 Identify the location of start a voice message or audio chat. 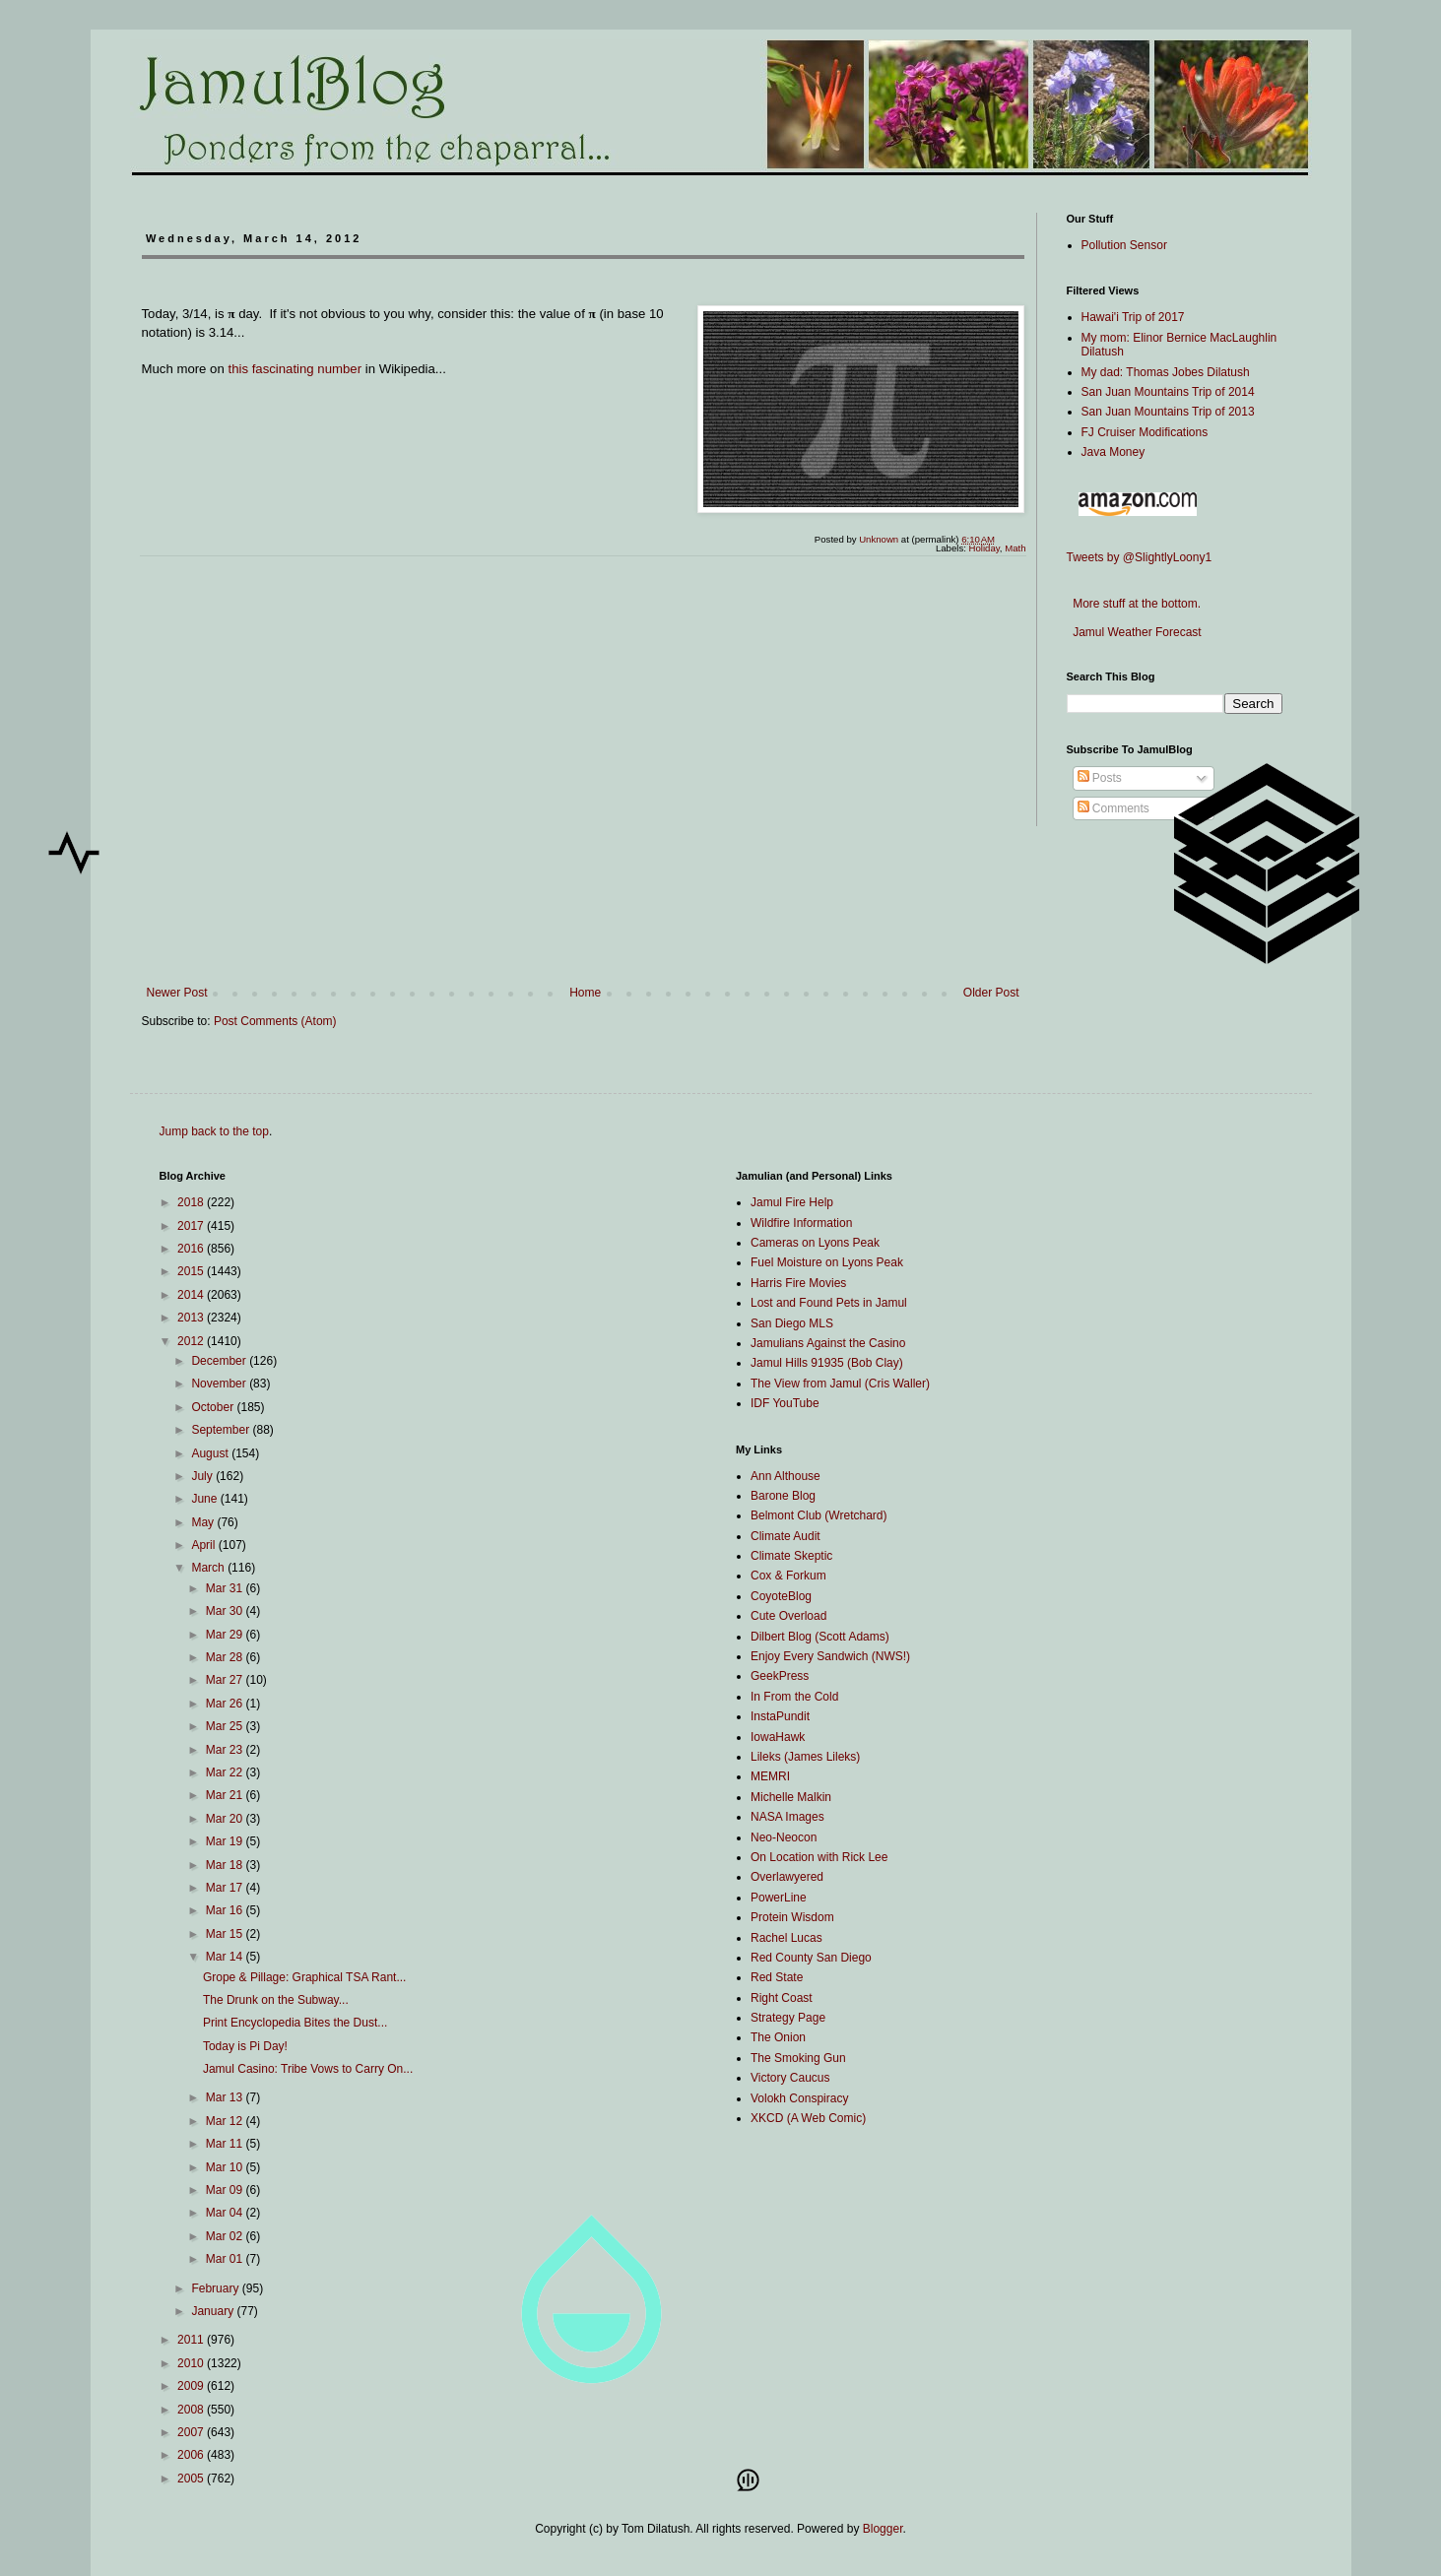
(748, 2479).